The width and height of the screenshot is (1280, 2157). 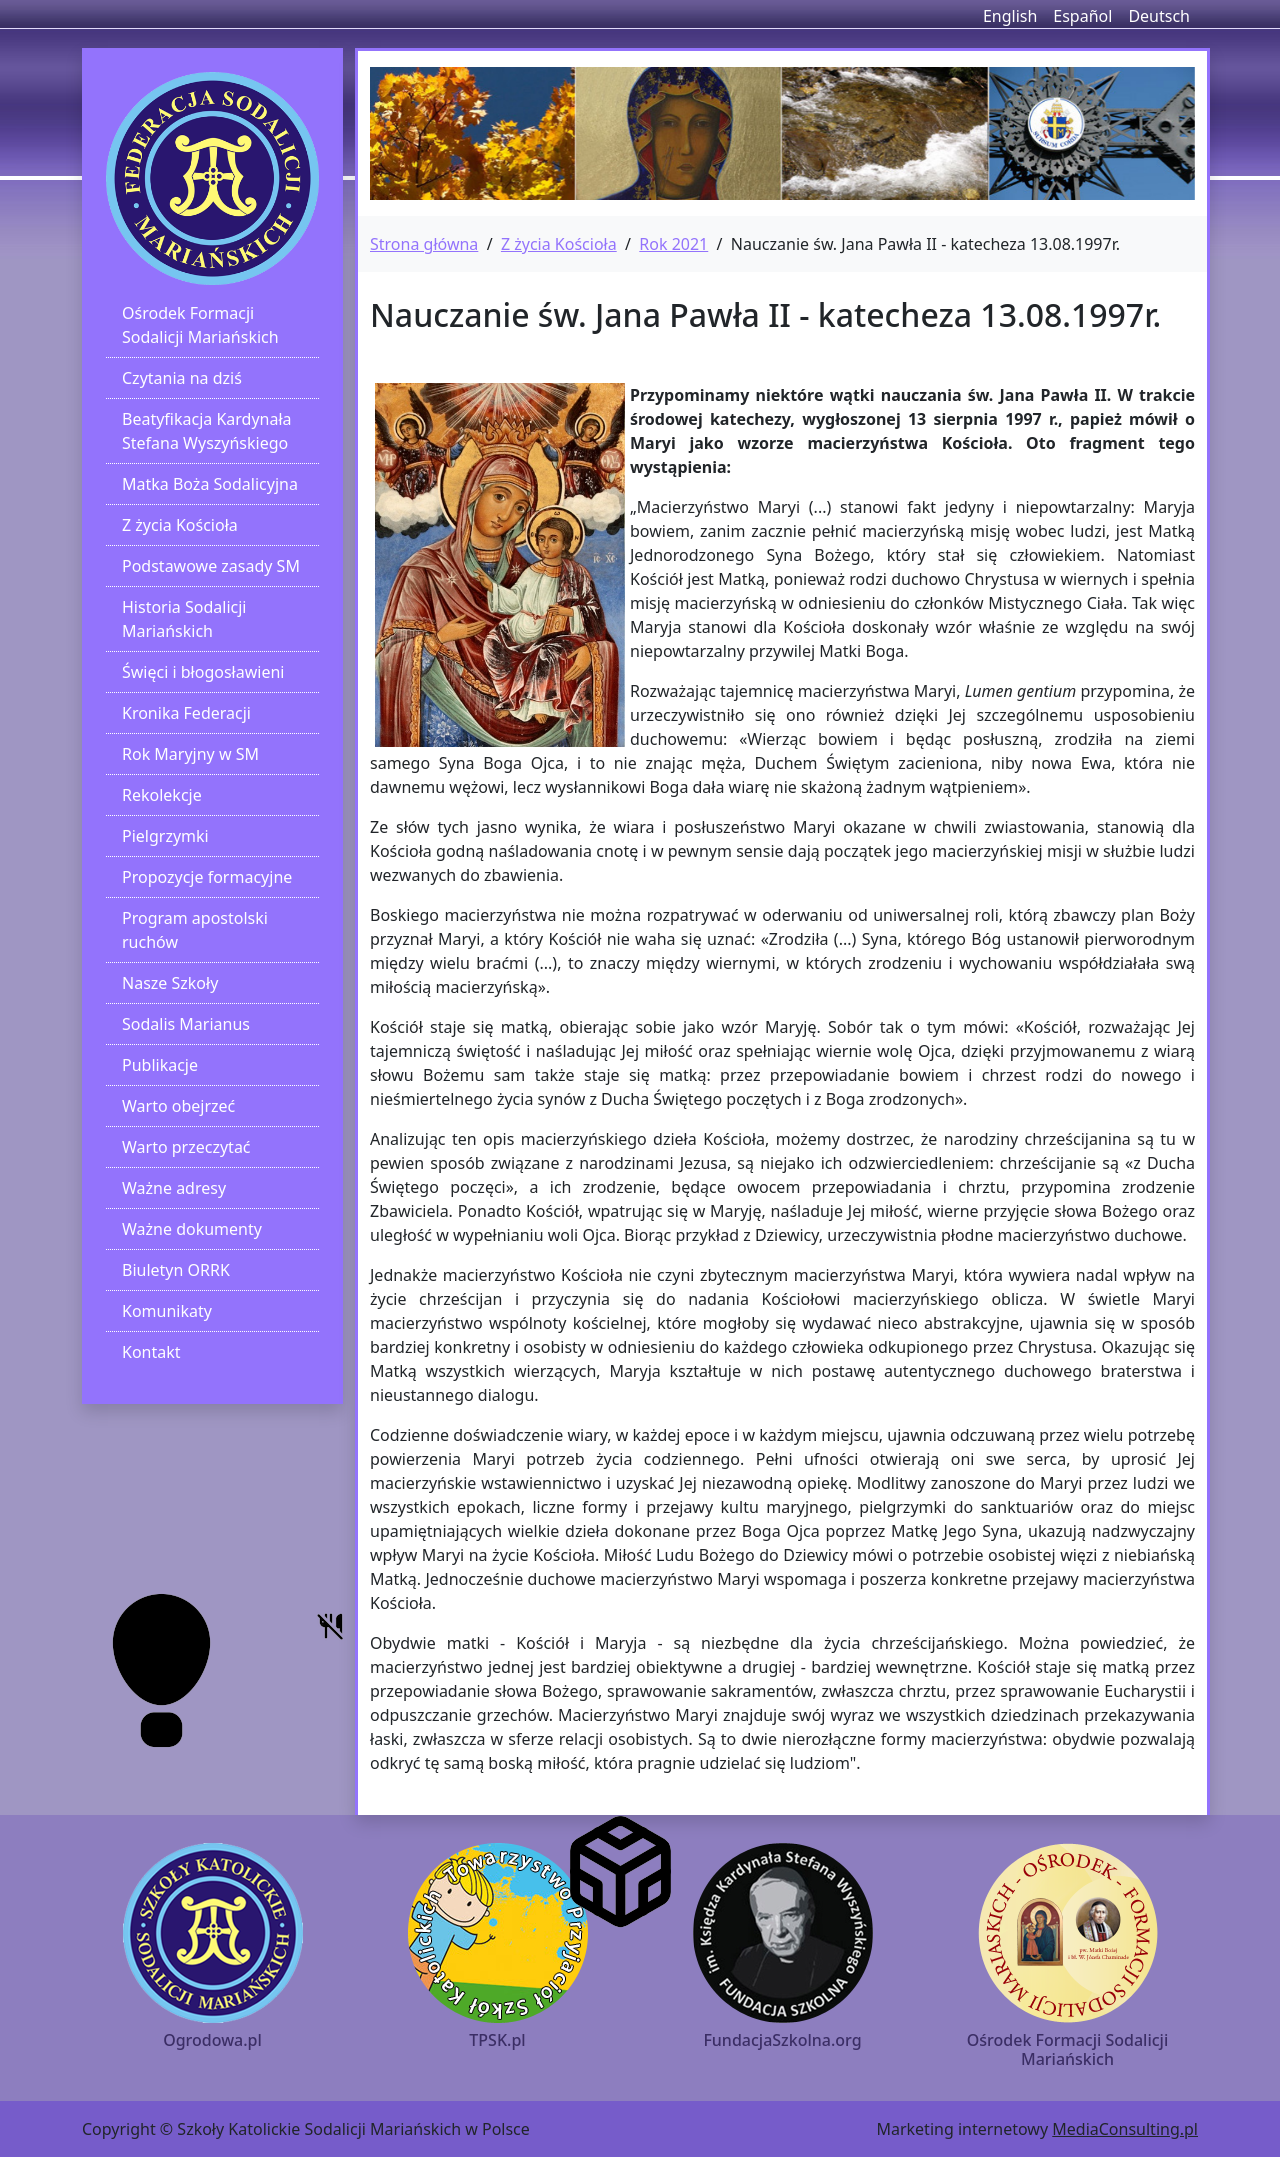 I want to click on indicates no food or meals available, so click(x=331, y=1626).